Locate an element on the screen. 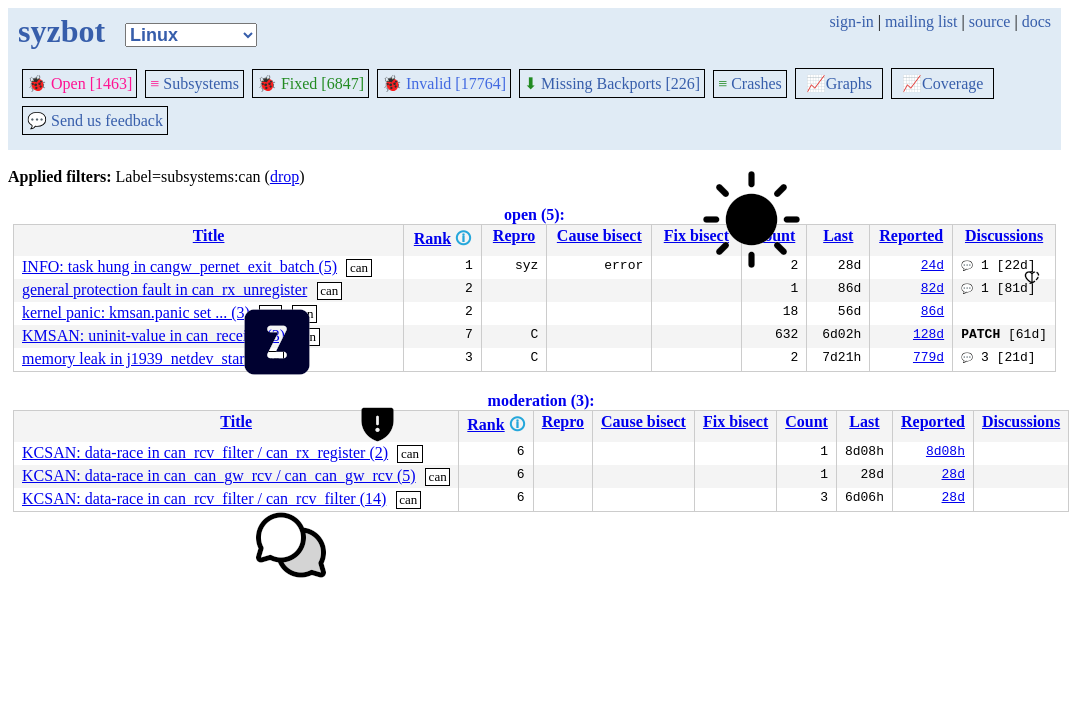 This screenshot has width=1069, height=720. switch to light mode is located at coordinates (751, 219).